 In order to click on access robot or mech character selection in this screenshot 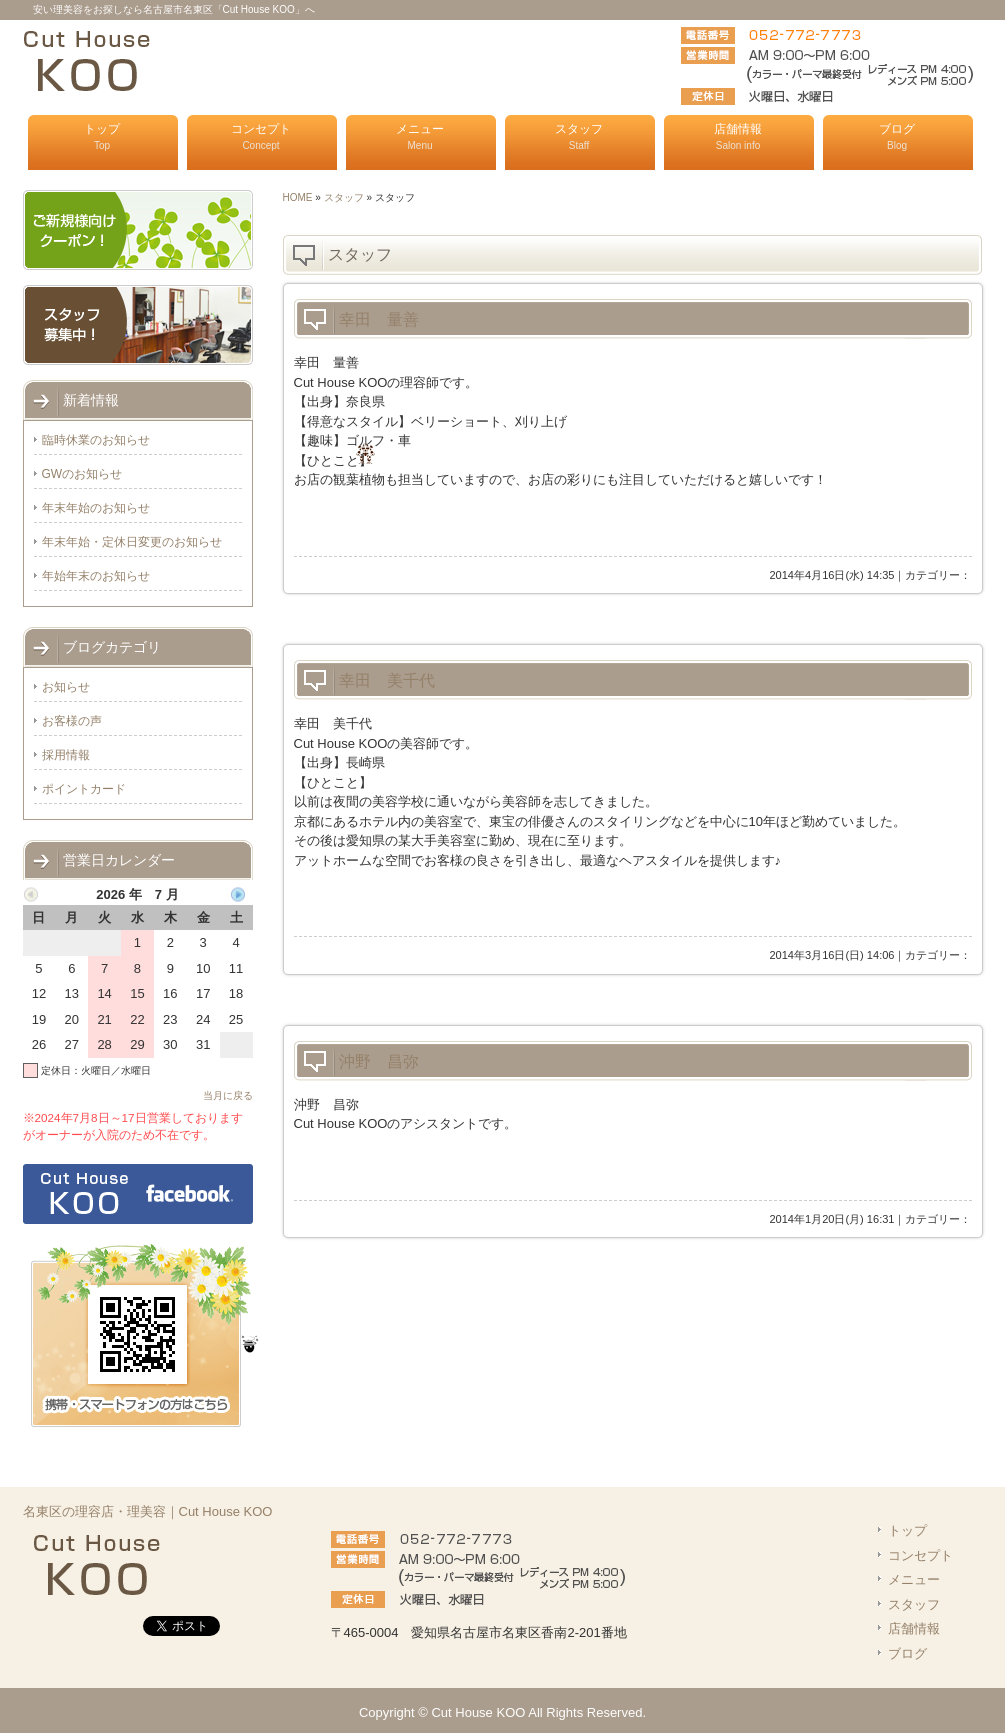, I will do `click(365, 453)`.